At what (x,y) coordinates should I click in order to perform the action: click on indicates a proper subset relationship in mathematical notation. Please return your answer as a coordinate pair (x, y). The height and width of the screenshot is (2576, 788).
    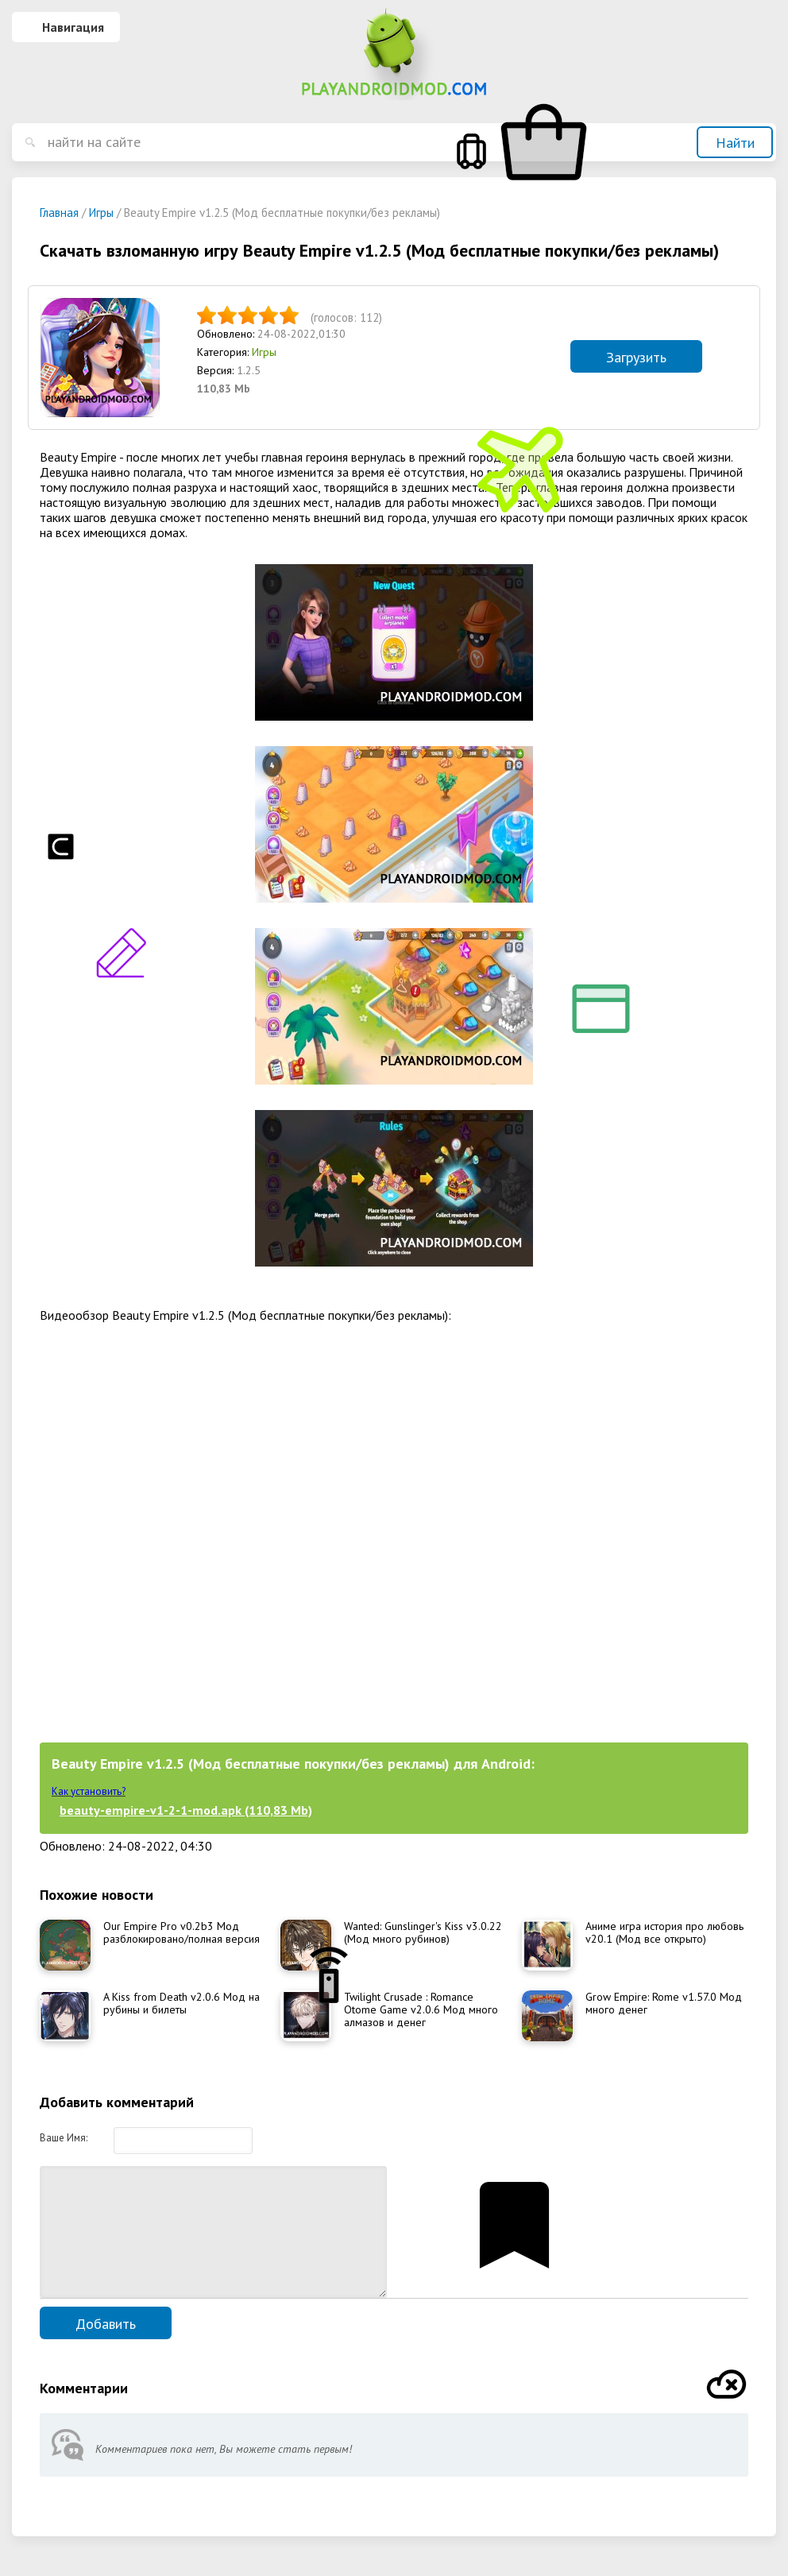
    Looking at the image, I should click on (60, 846).